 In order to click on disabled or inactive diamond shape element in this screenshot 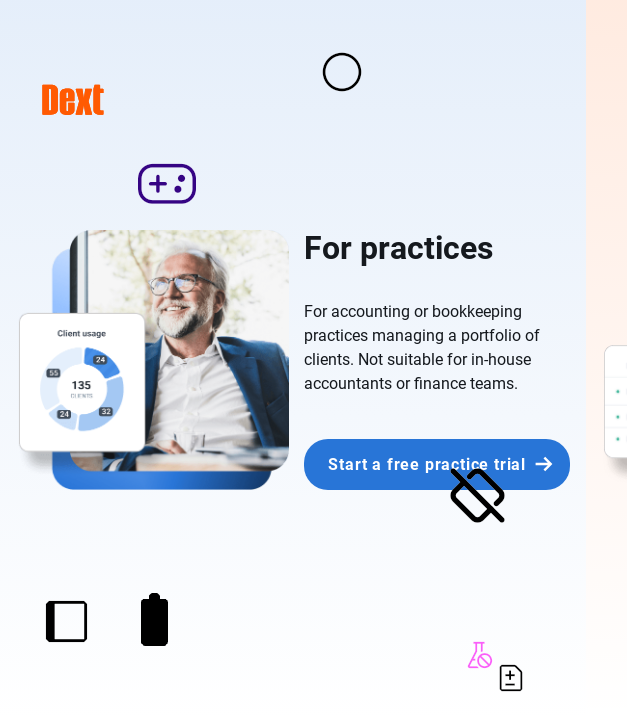, I will do `click(477, 495)`.